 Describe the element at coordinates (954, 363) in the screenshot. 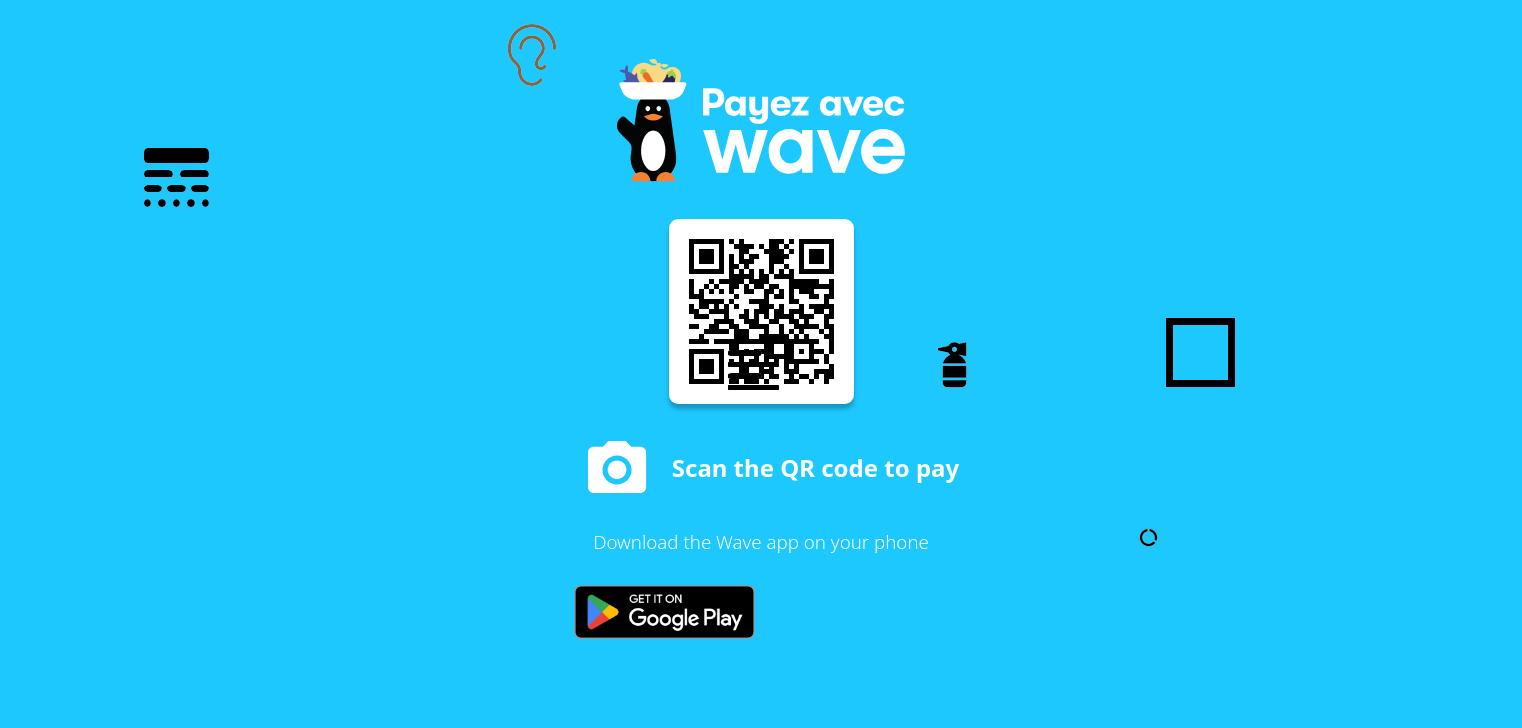

I see `locate fire safety equipment` at that location.